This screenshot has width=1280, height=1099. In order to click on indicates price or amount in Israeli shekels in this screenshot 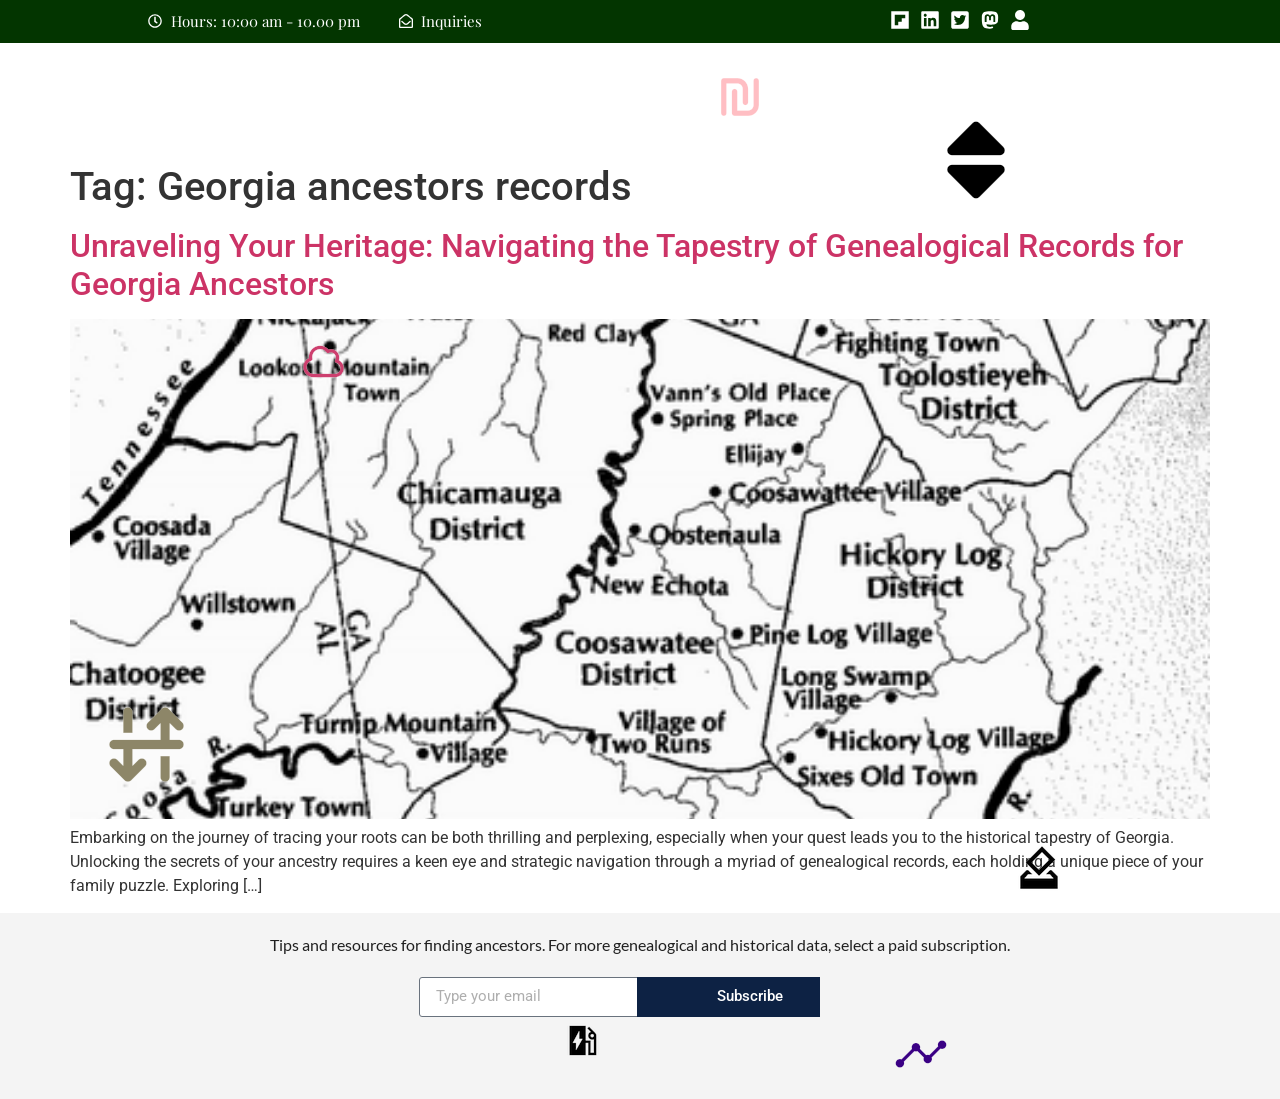, I will do `click(740, 97)`.